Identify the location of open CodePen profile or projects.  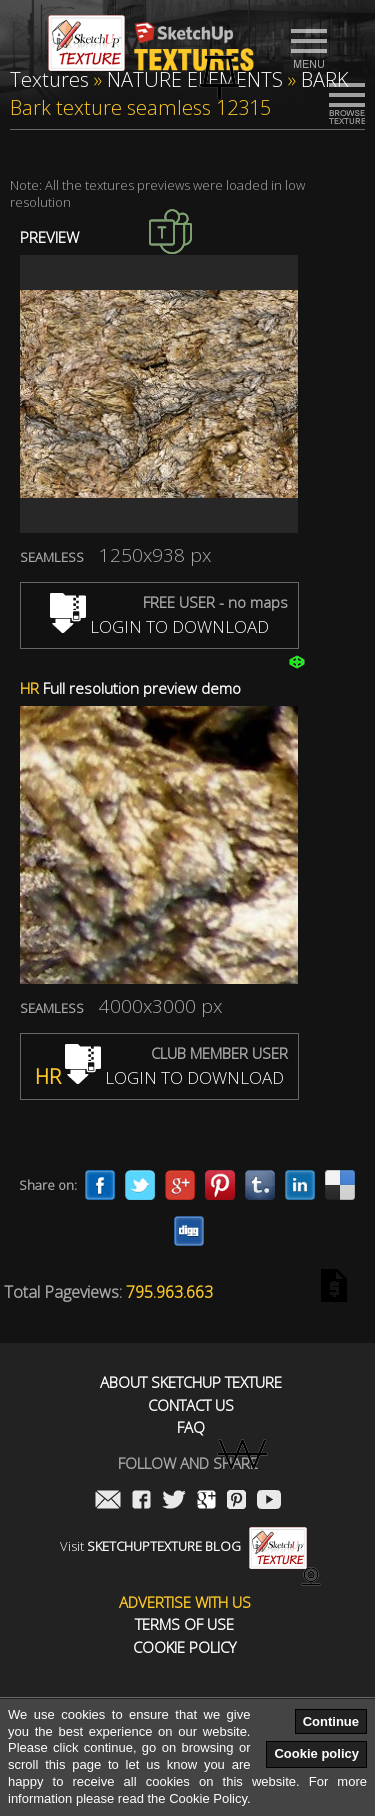
(297, 662).